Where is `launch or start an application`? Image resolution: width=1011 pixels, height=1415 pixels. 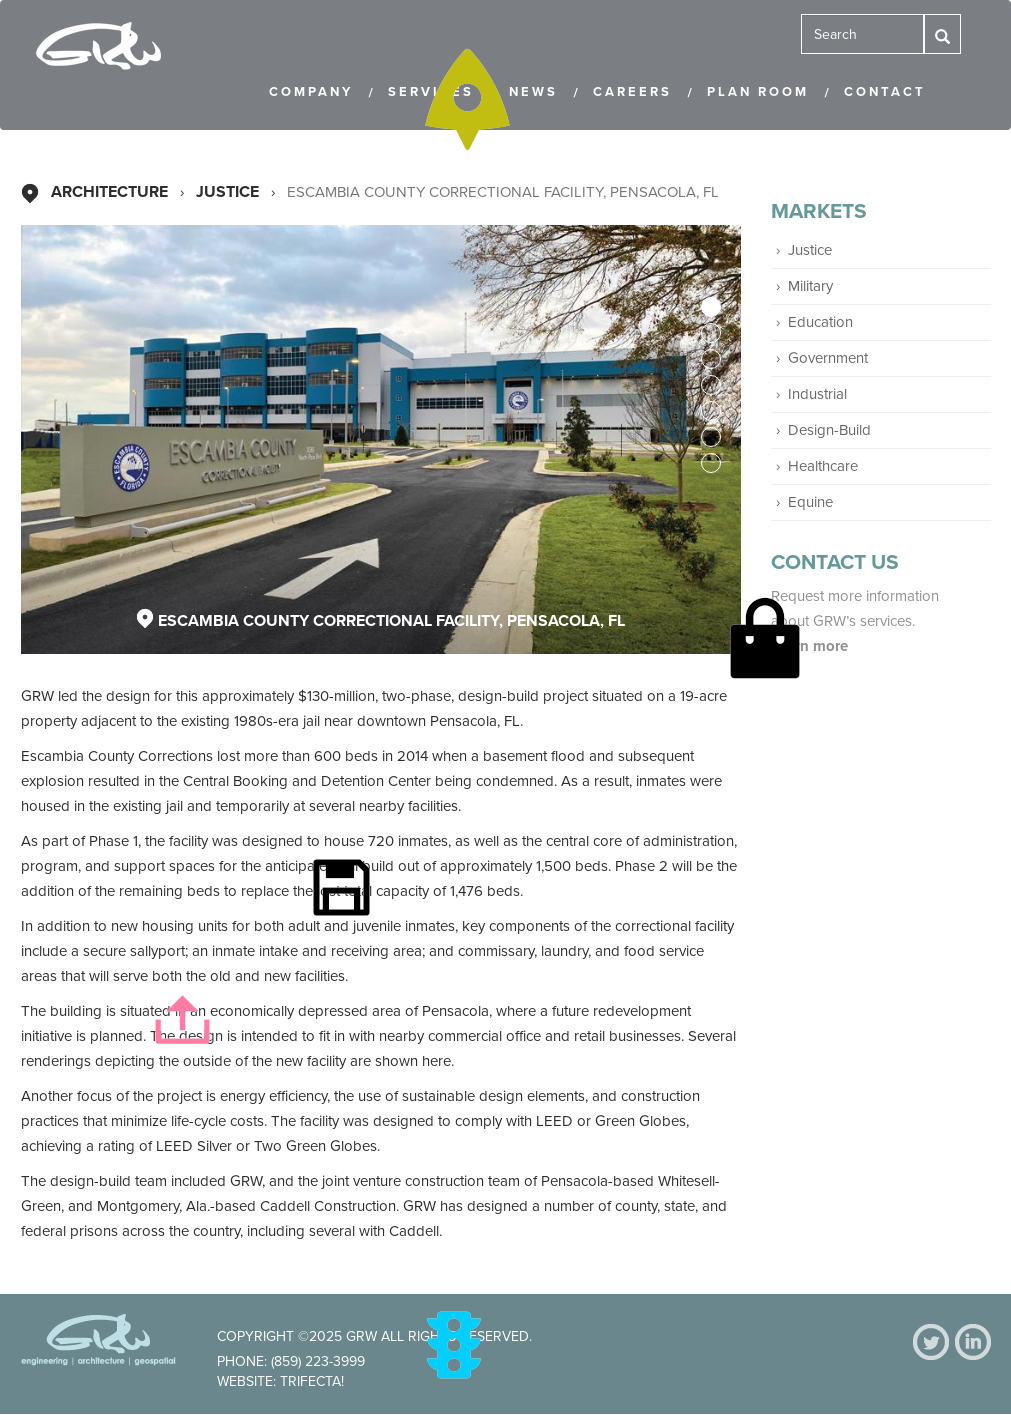
launch or start an application is located at coordinates (467, 97).